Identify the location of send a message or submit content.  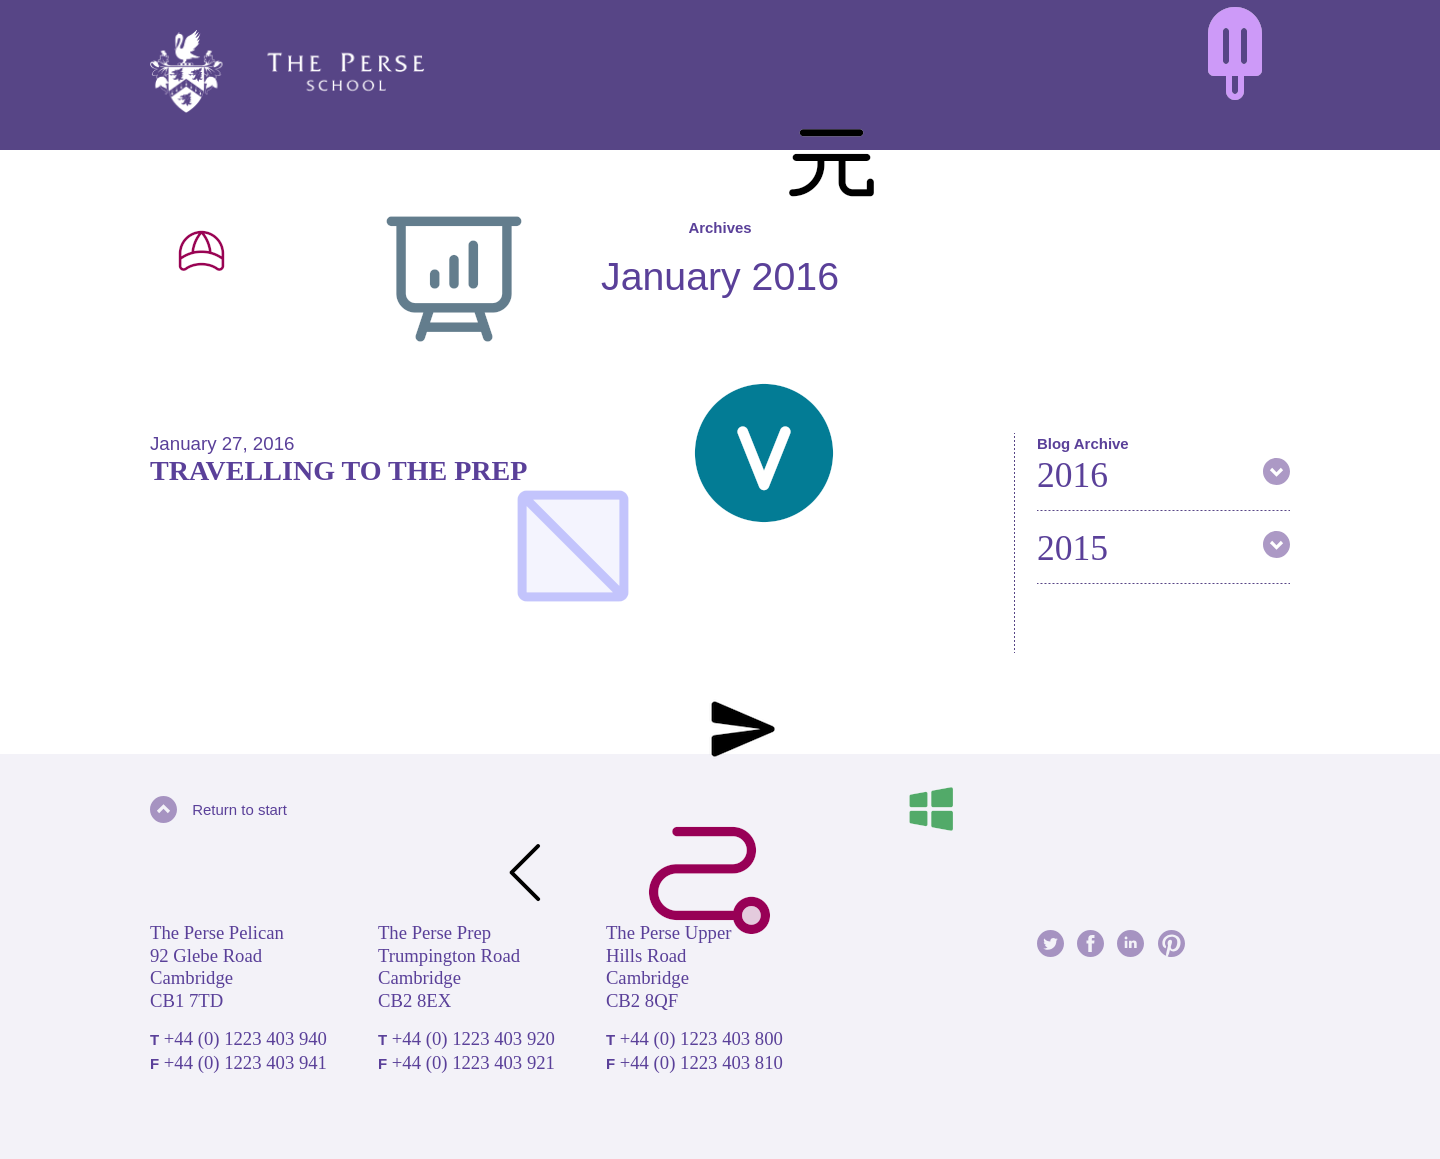
(744, 729).